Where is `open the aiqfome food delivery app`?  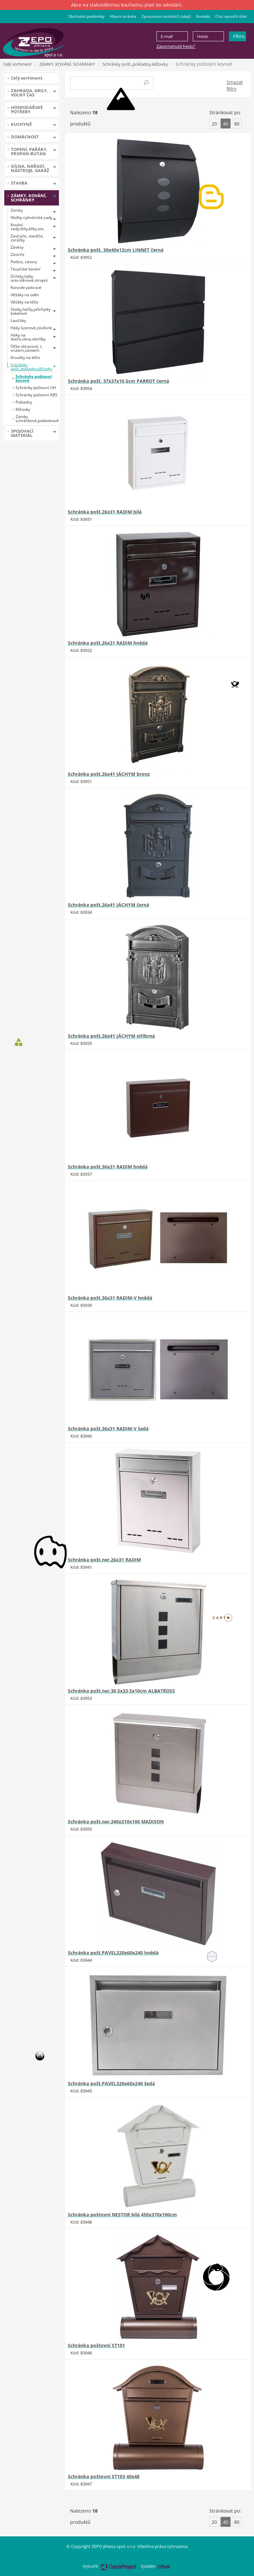
open the aiqfome food delivery app is located at coordinates (50, 1552).